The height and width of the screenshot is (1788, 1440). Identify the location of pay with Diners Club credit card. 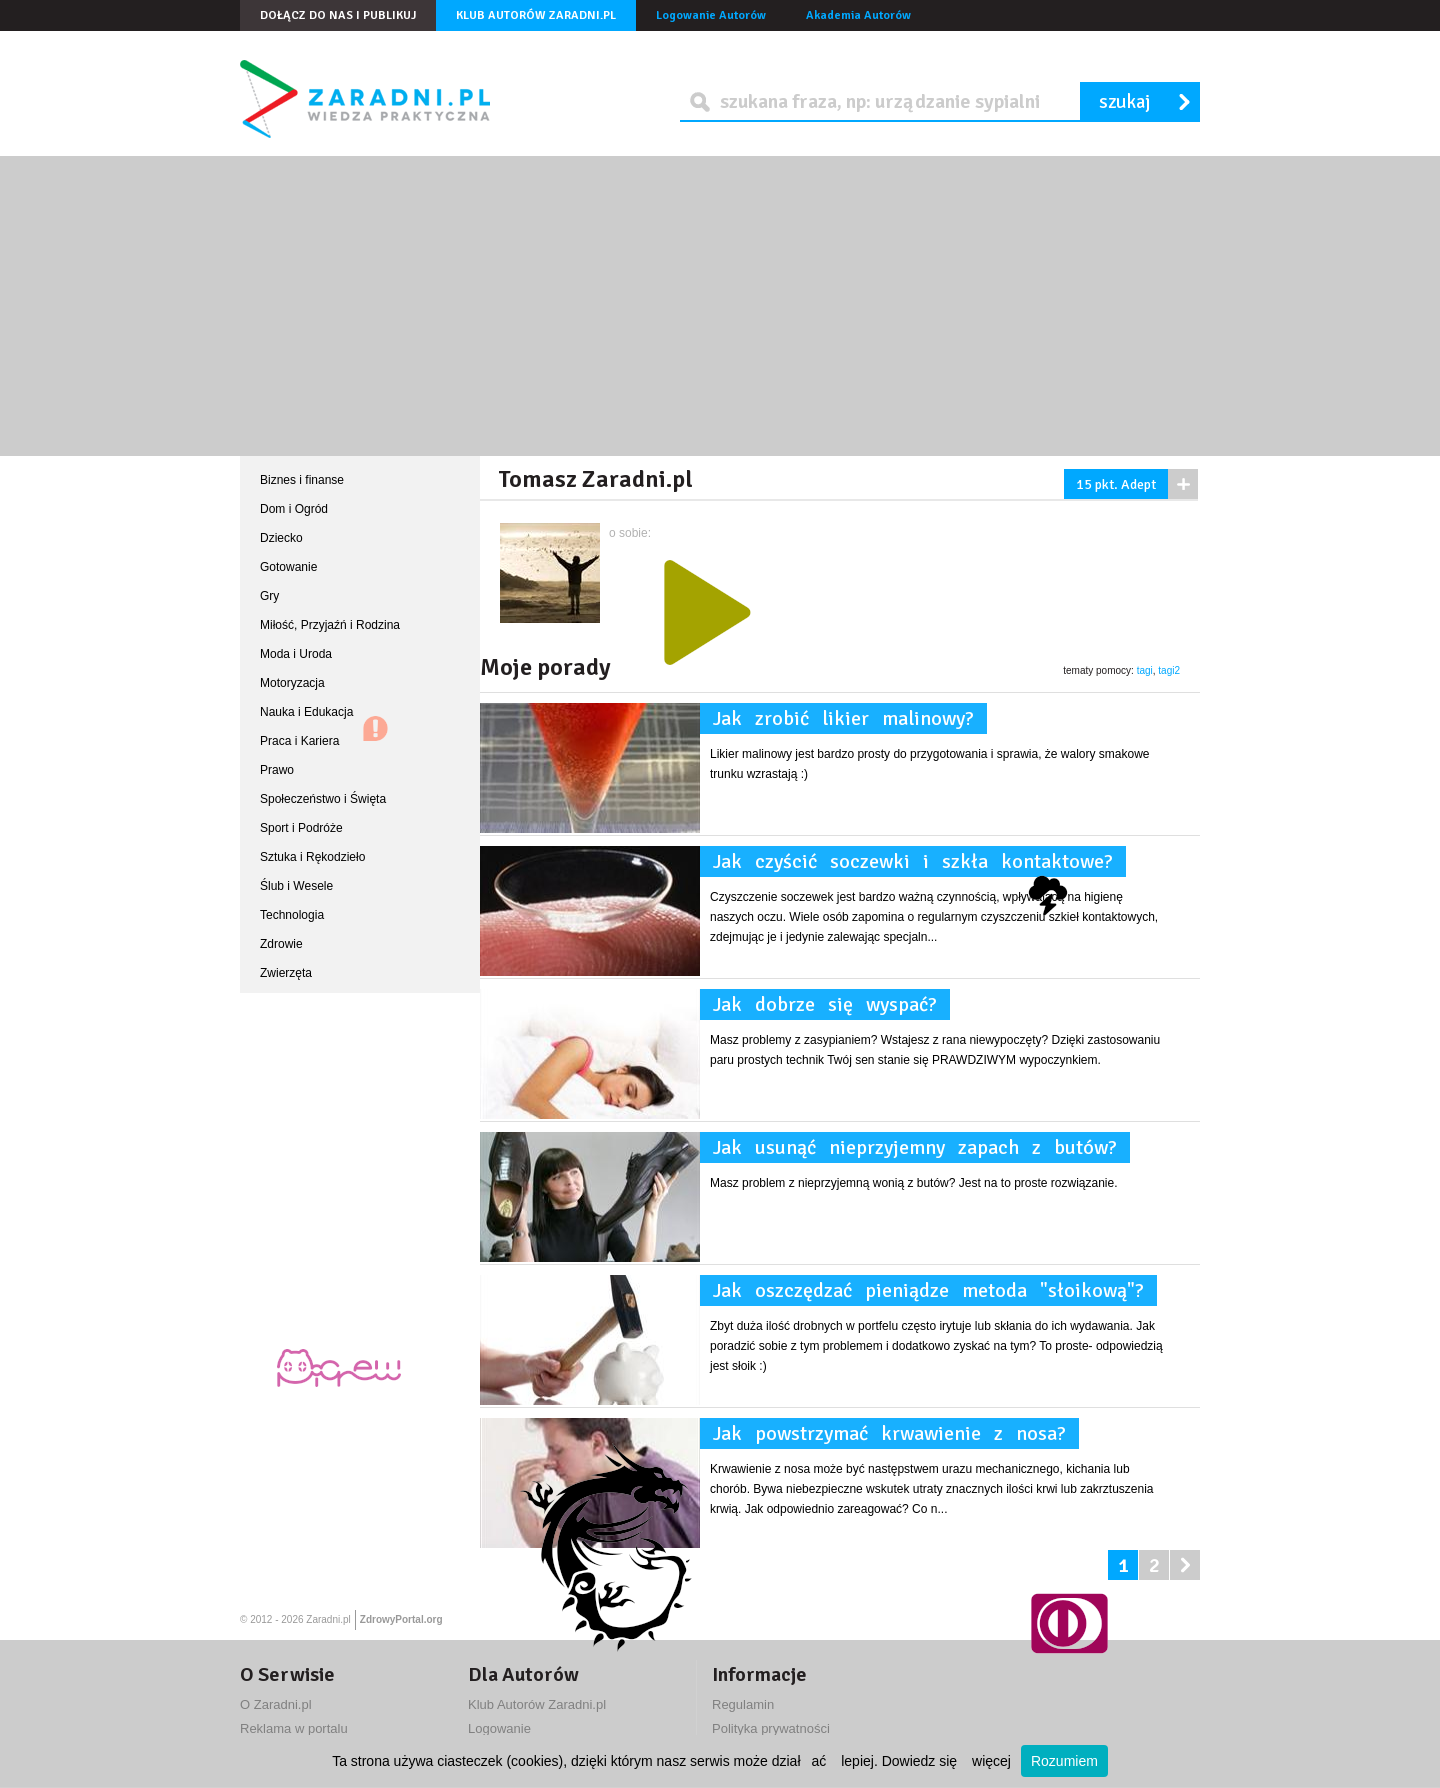
(1069, 1623).